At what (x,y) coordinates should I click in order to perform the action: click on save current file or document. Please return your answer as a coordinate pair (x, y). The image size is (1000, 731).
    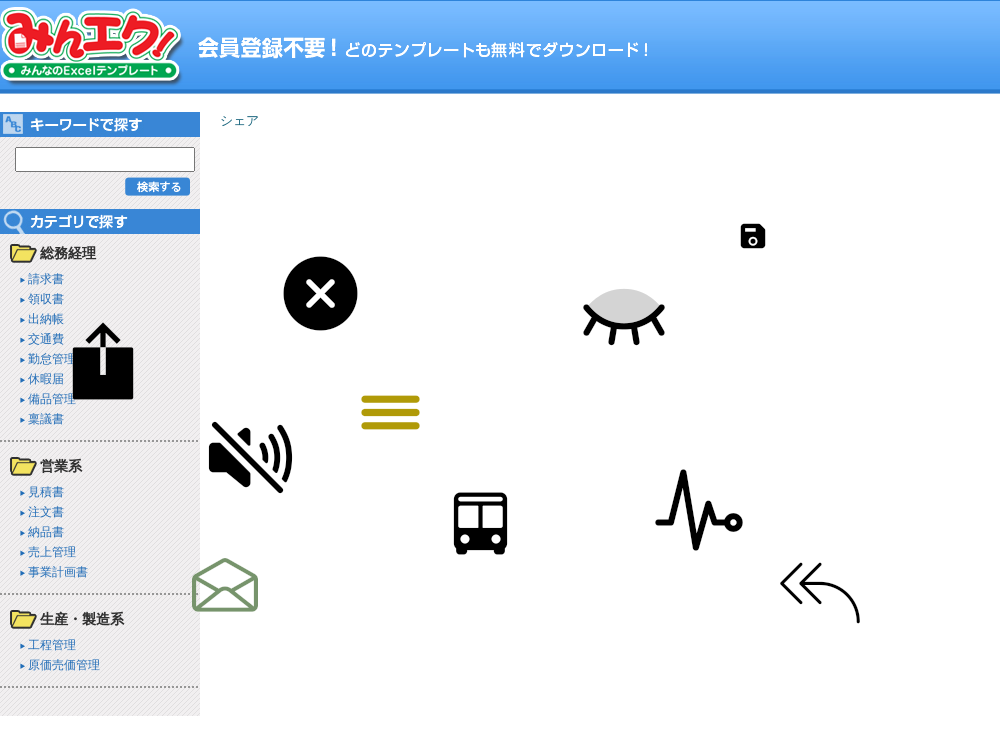
    Looking at the image, I should click on (753, 236).